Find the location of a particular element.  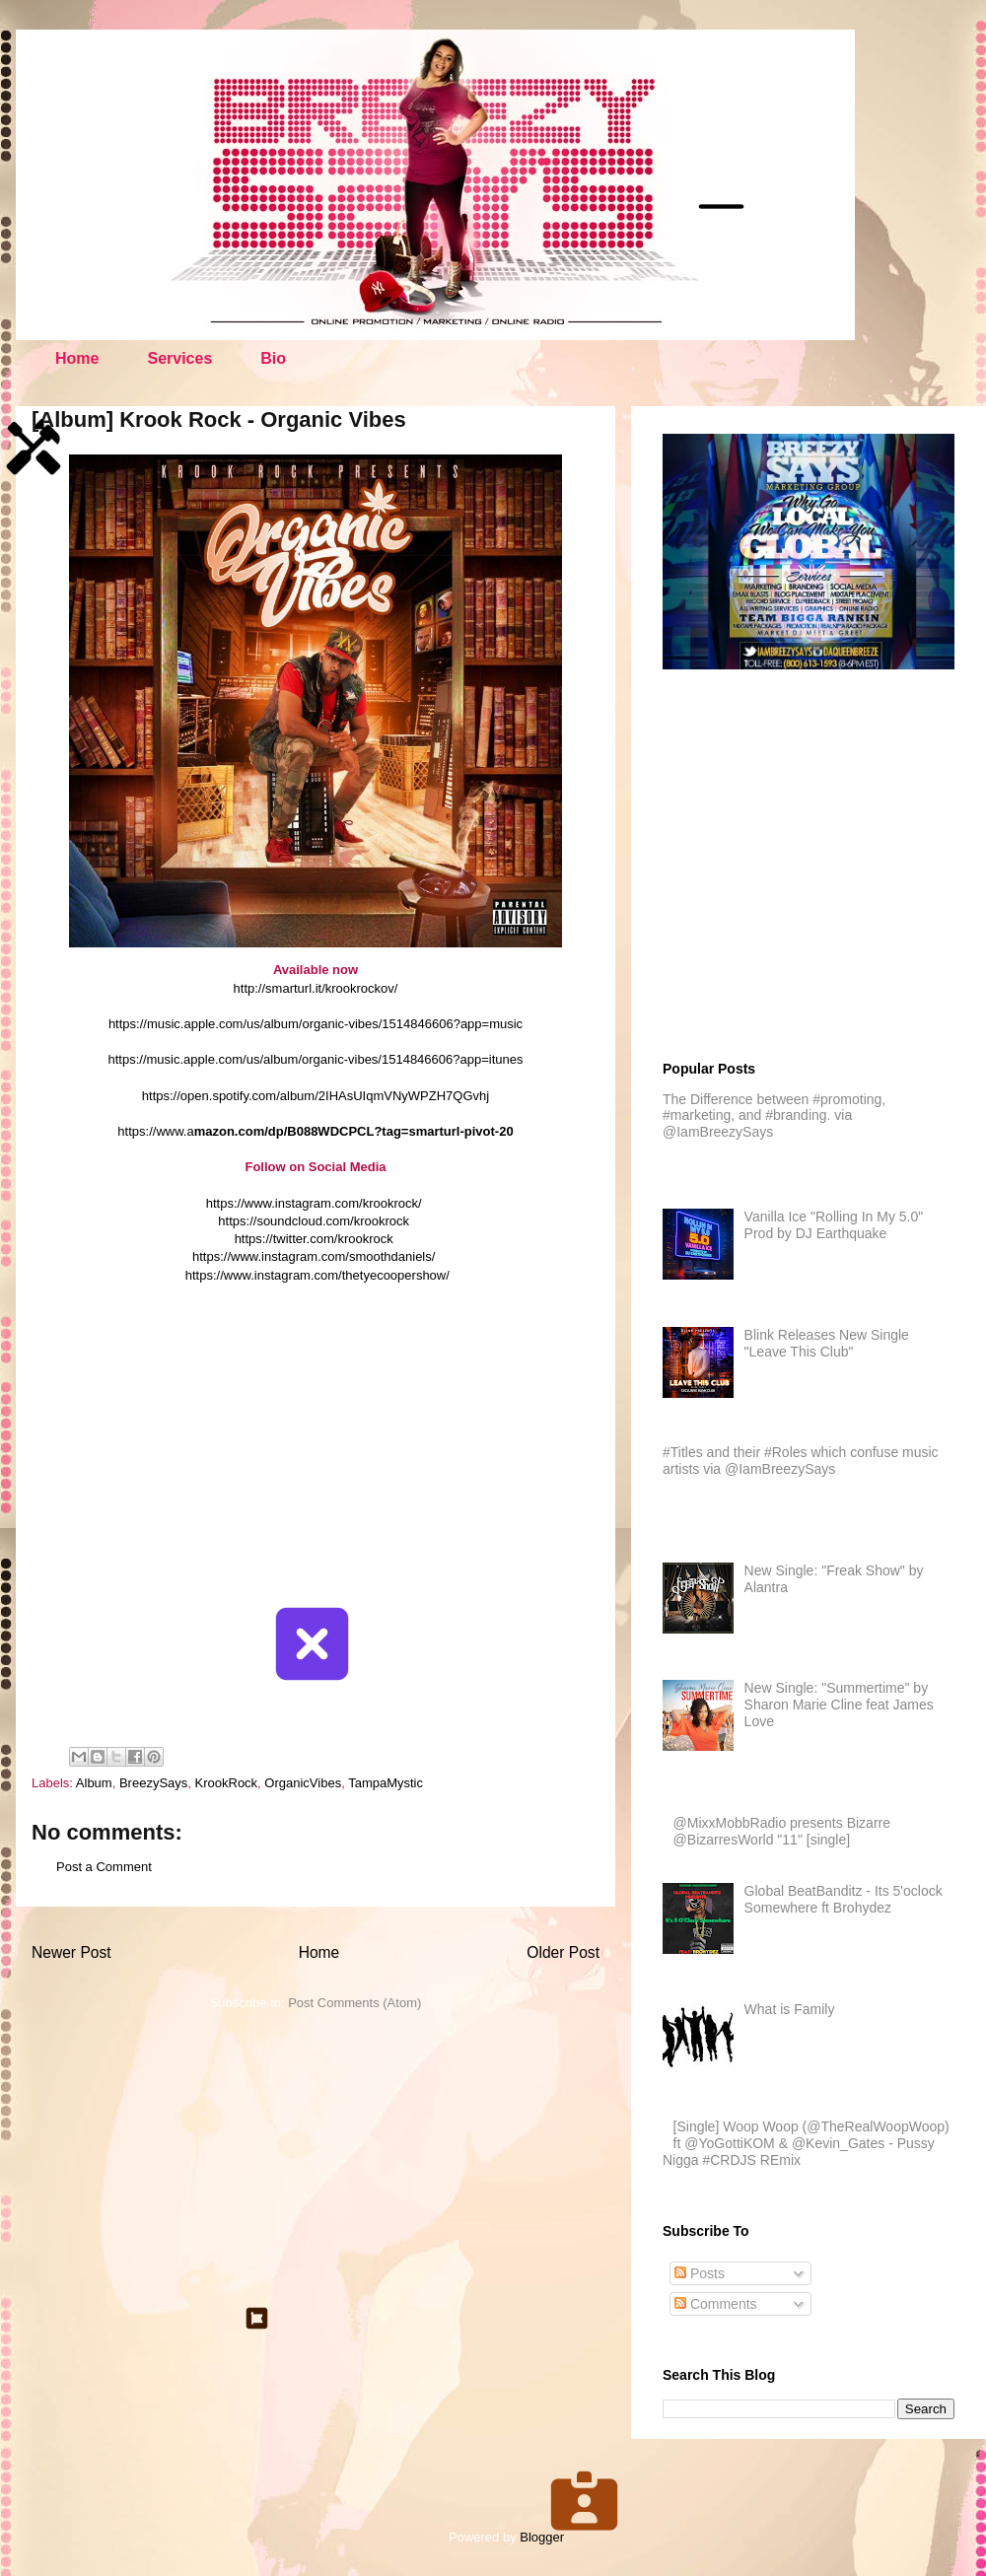

view user profile or identification is located at coordinates (584, 2504).